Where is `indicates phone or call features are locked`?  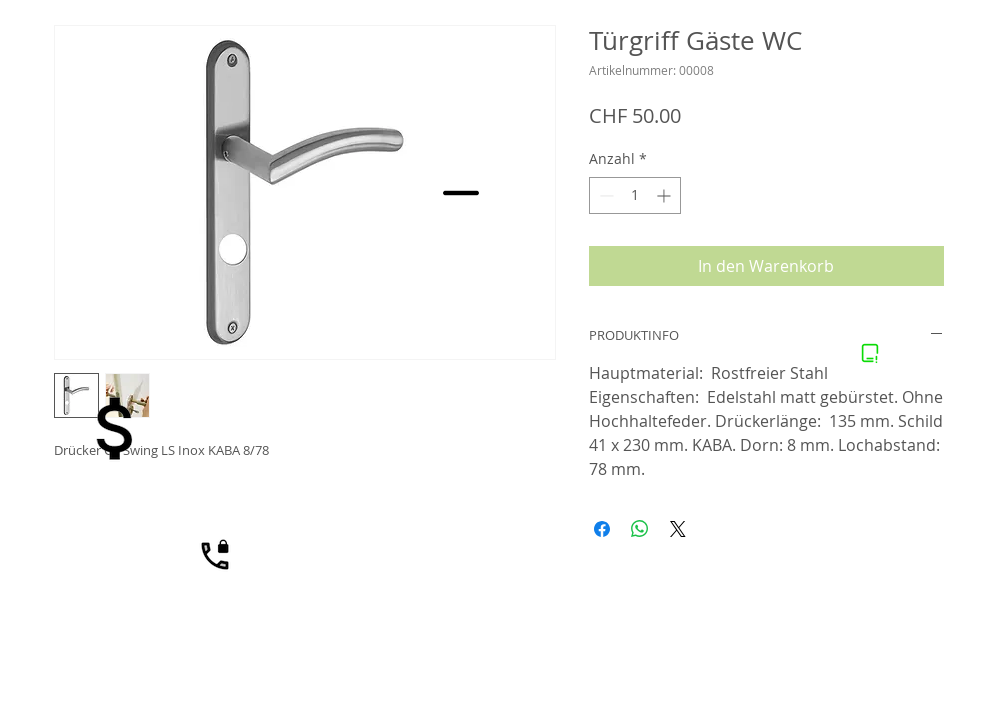 indicates phone or call features are locked is located at coordinates (215, 556).